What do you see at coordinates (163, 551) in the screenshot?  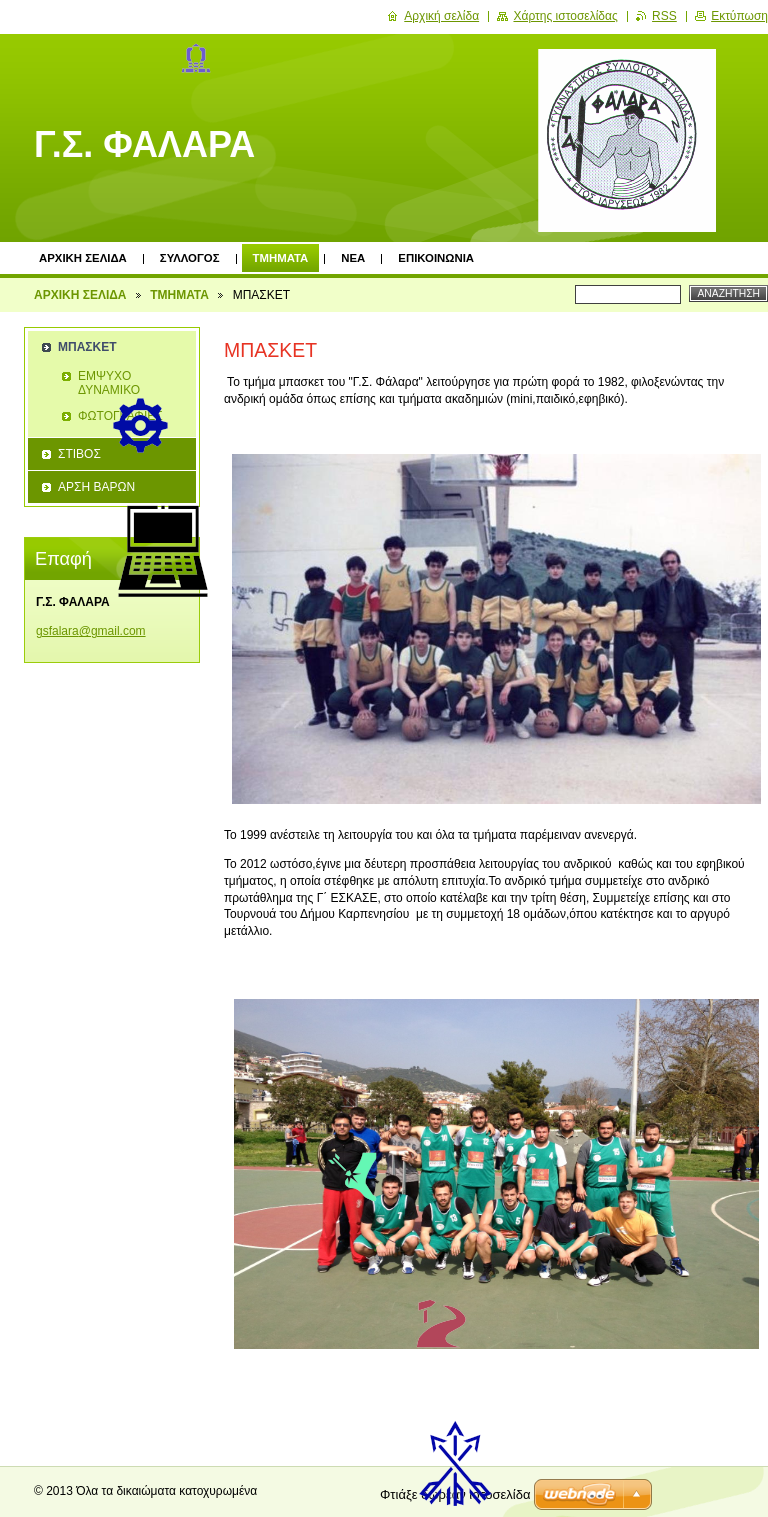 I see `access desktop or laptop version of the site` at bounding box center [163, 551].